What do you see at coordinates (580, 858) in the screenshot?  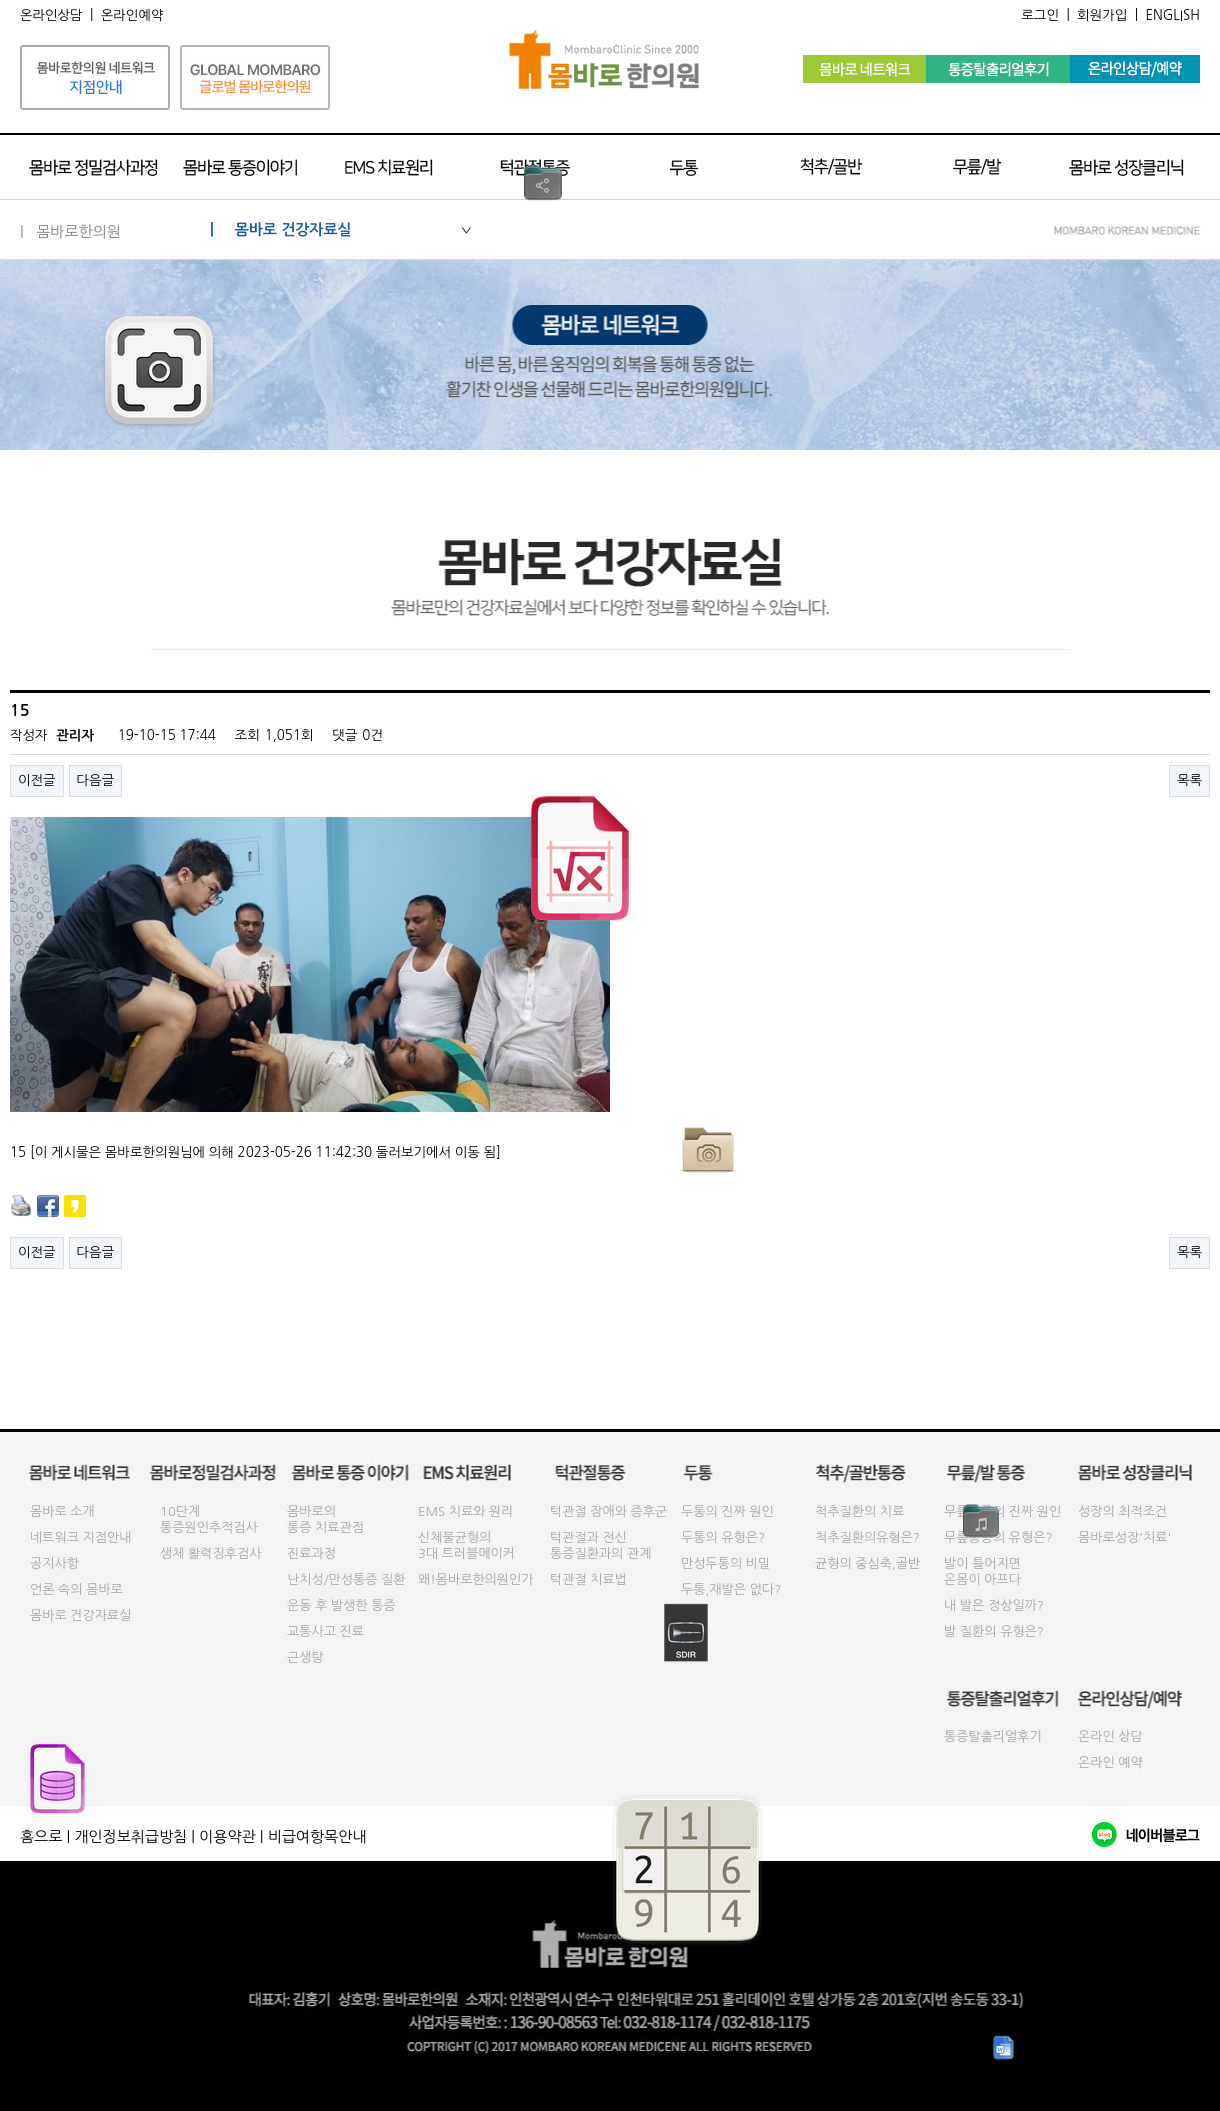 I see `open an opendocument formula file` at bounding box center [580, 858].